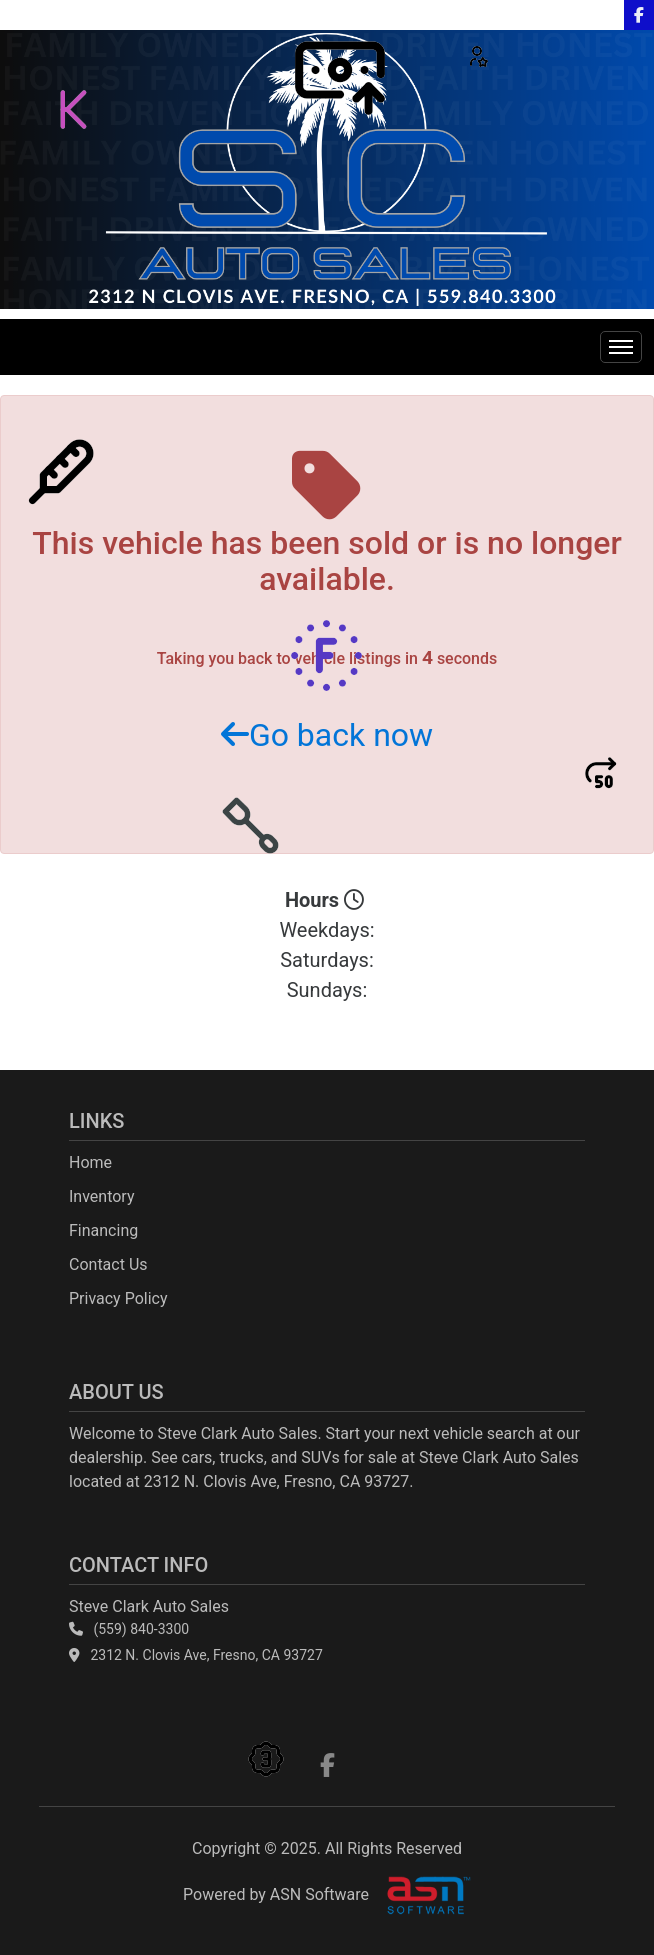  Describe the element at coordinates (601, 773) in the screenshot. I see `skip forward 50 seconds` at that location.